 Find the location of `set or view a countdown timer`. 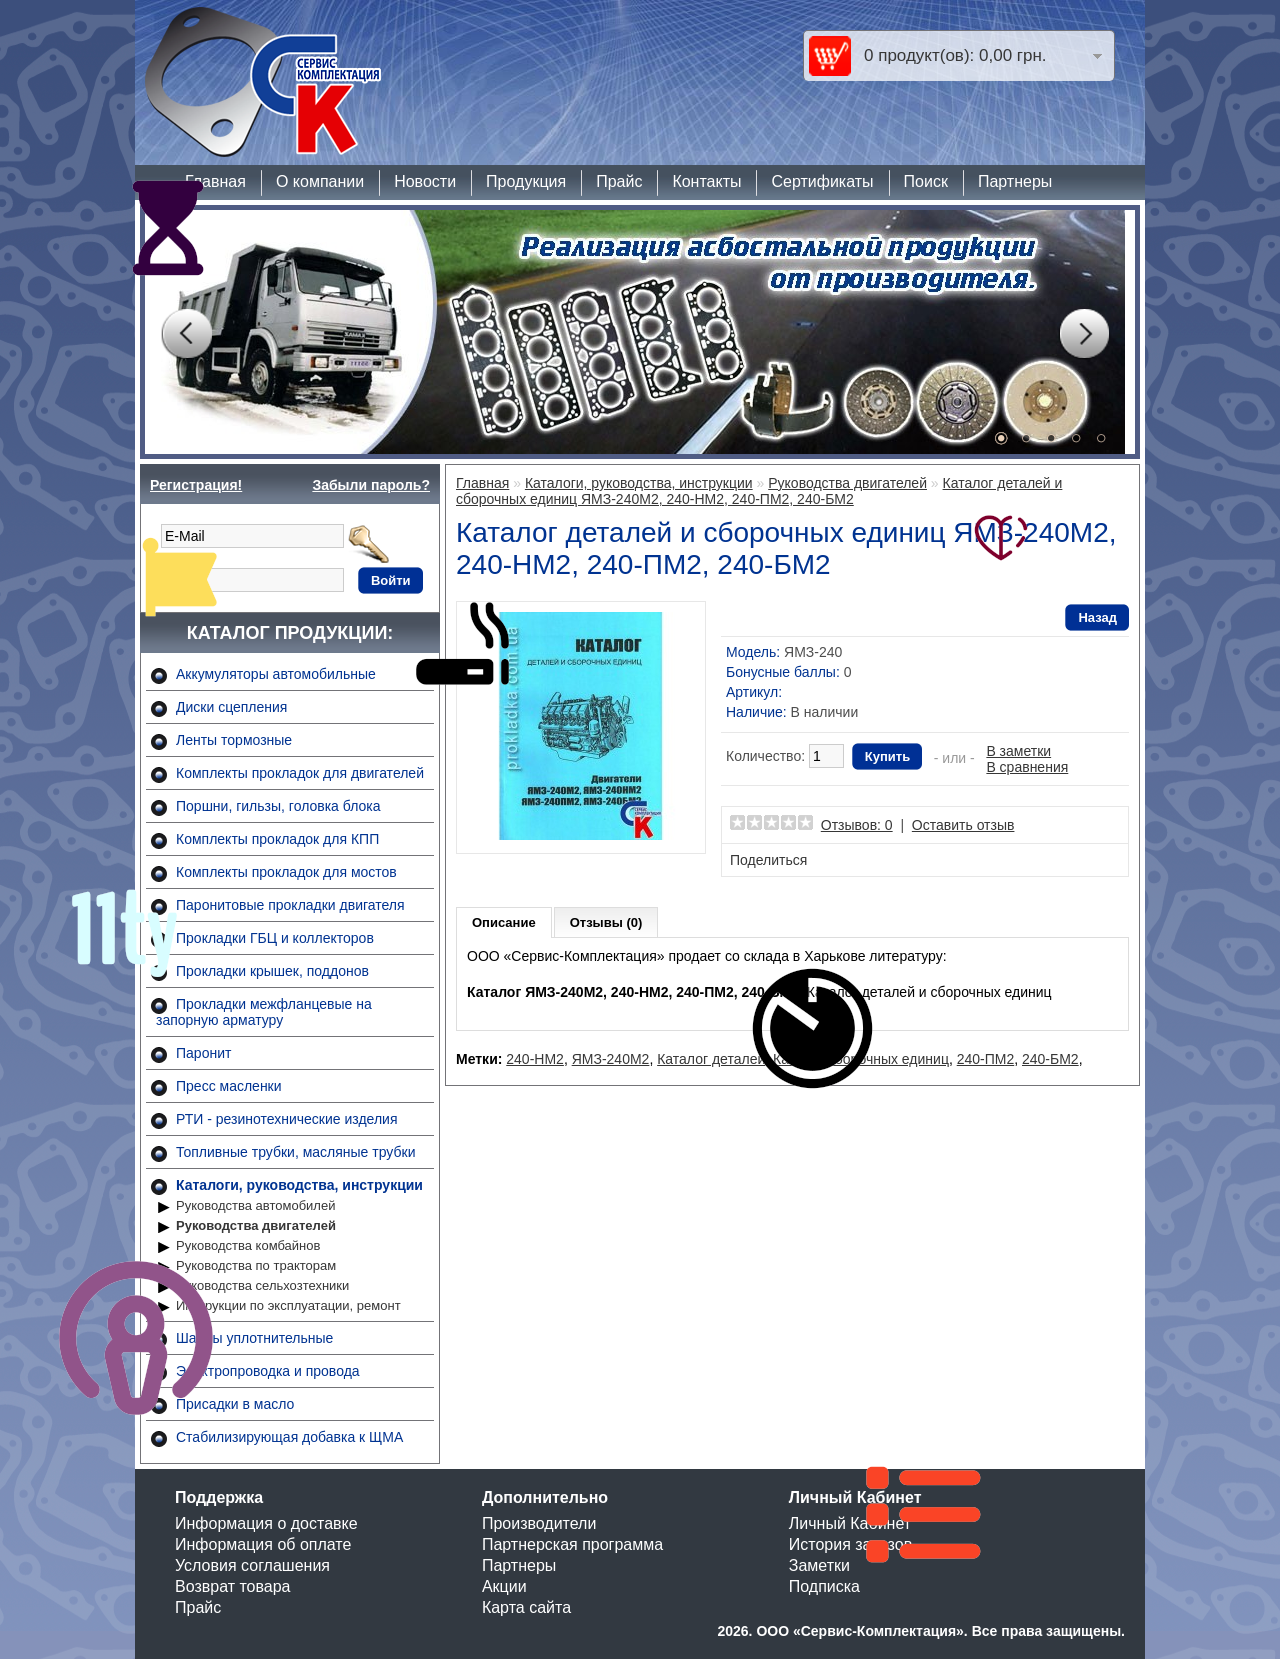

set or view a countdown timer is located at coordinates (812, 1028).